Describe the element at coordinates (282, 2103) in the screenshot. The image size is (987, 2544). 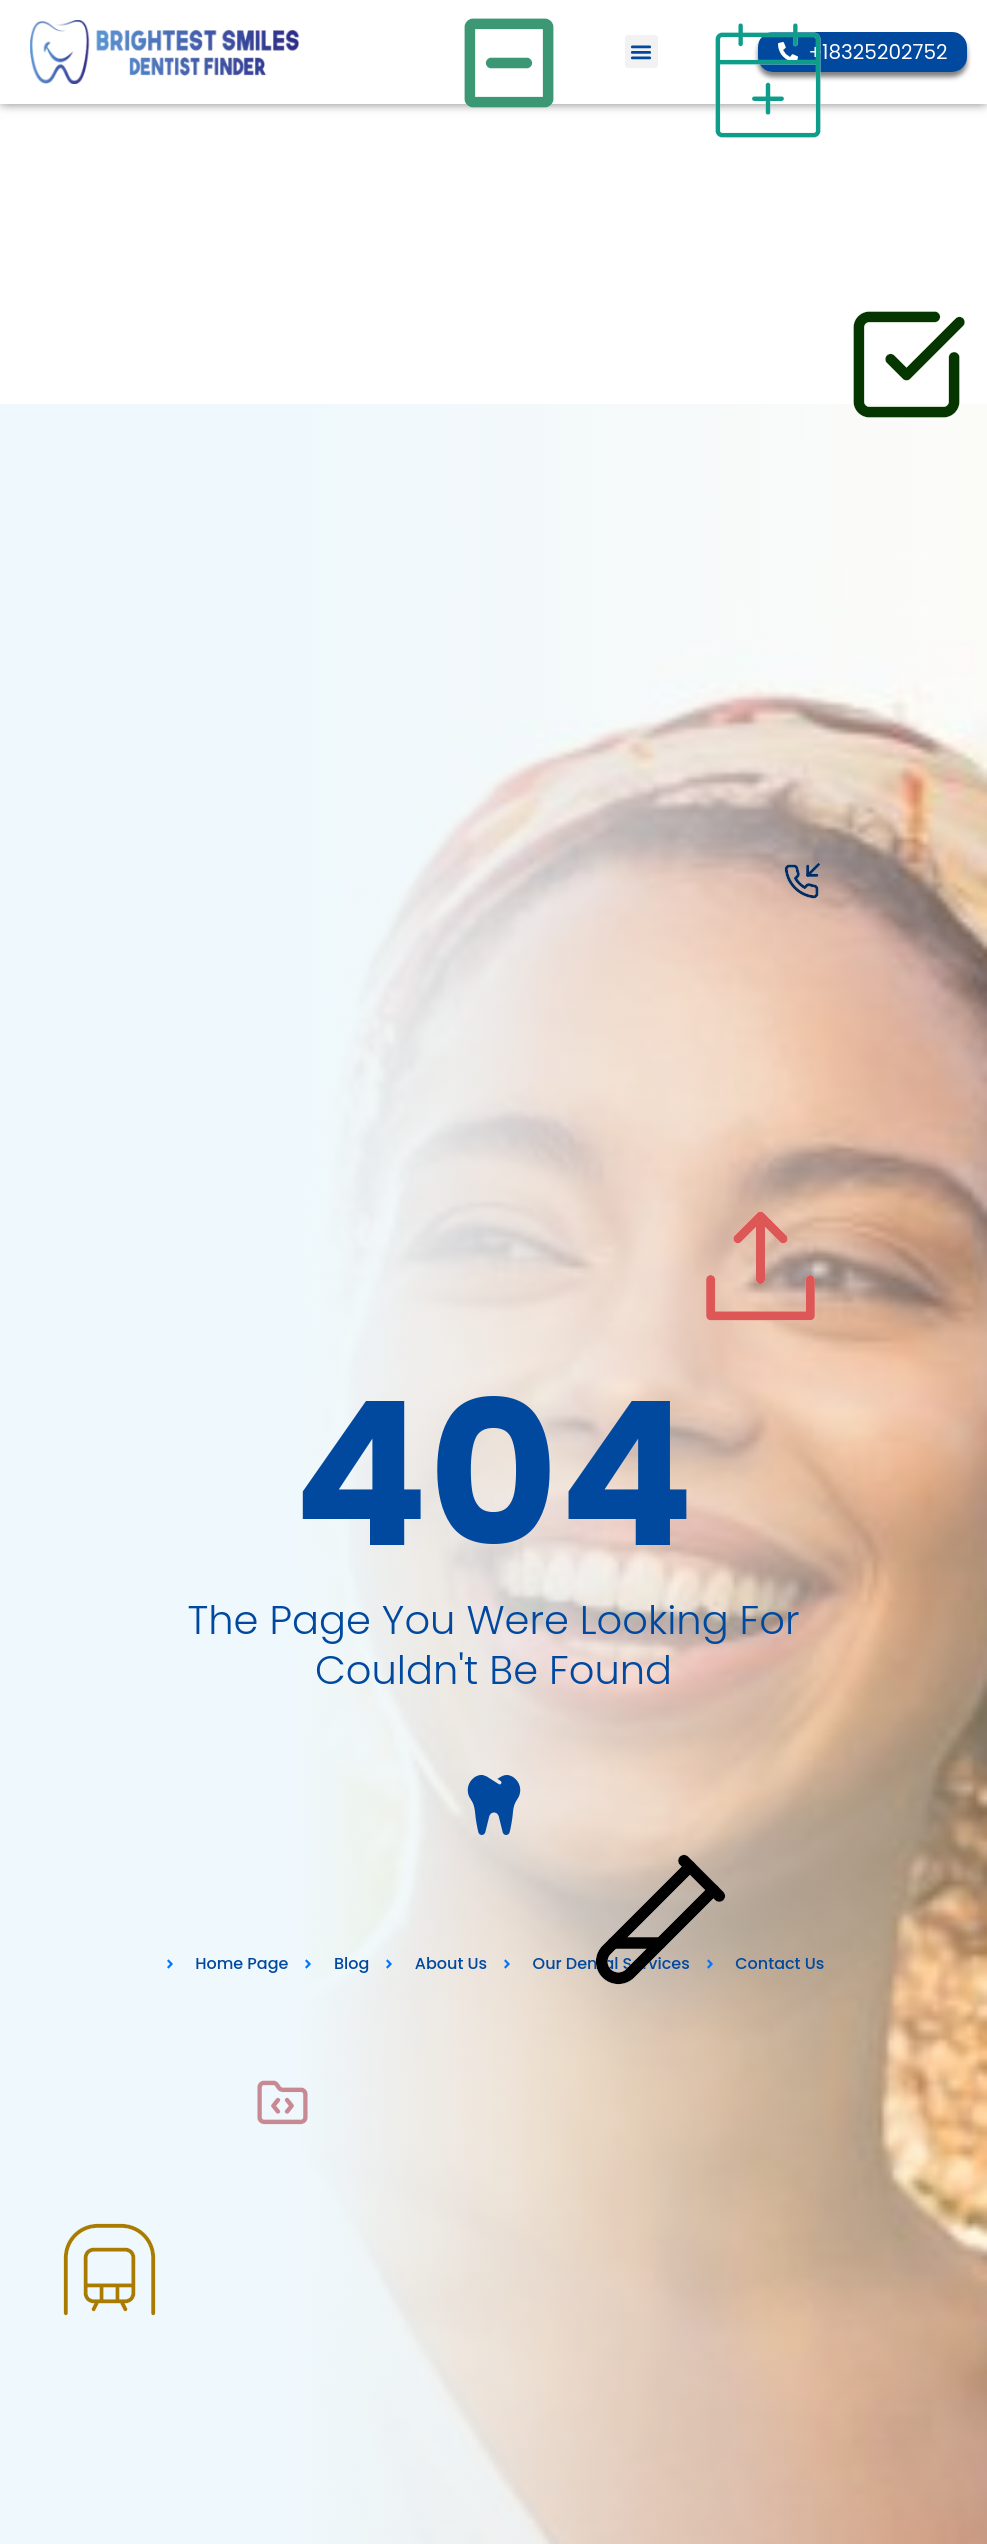
I see `open code files directory` at that location.